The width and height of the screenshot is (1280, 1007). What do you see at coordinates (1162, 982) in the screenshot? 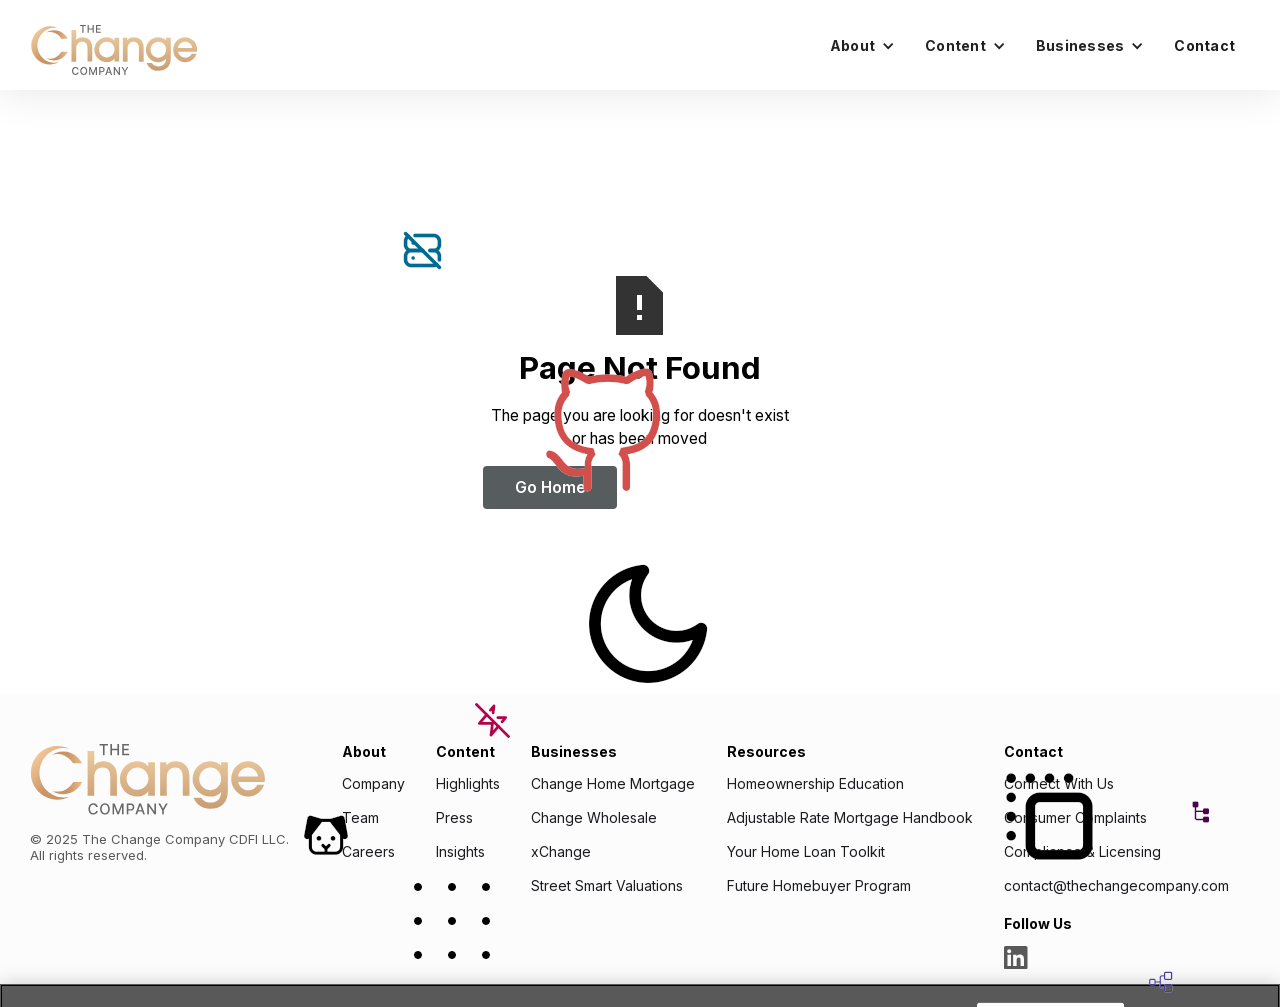
I see `view hierarchical structure or organization` at bounding box center [1162, 982].